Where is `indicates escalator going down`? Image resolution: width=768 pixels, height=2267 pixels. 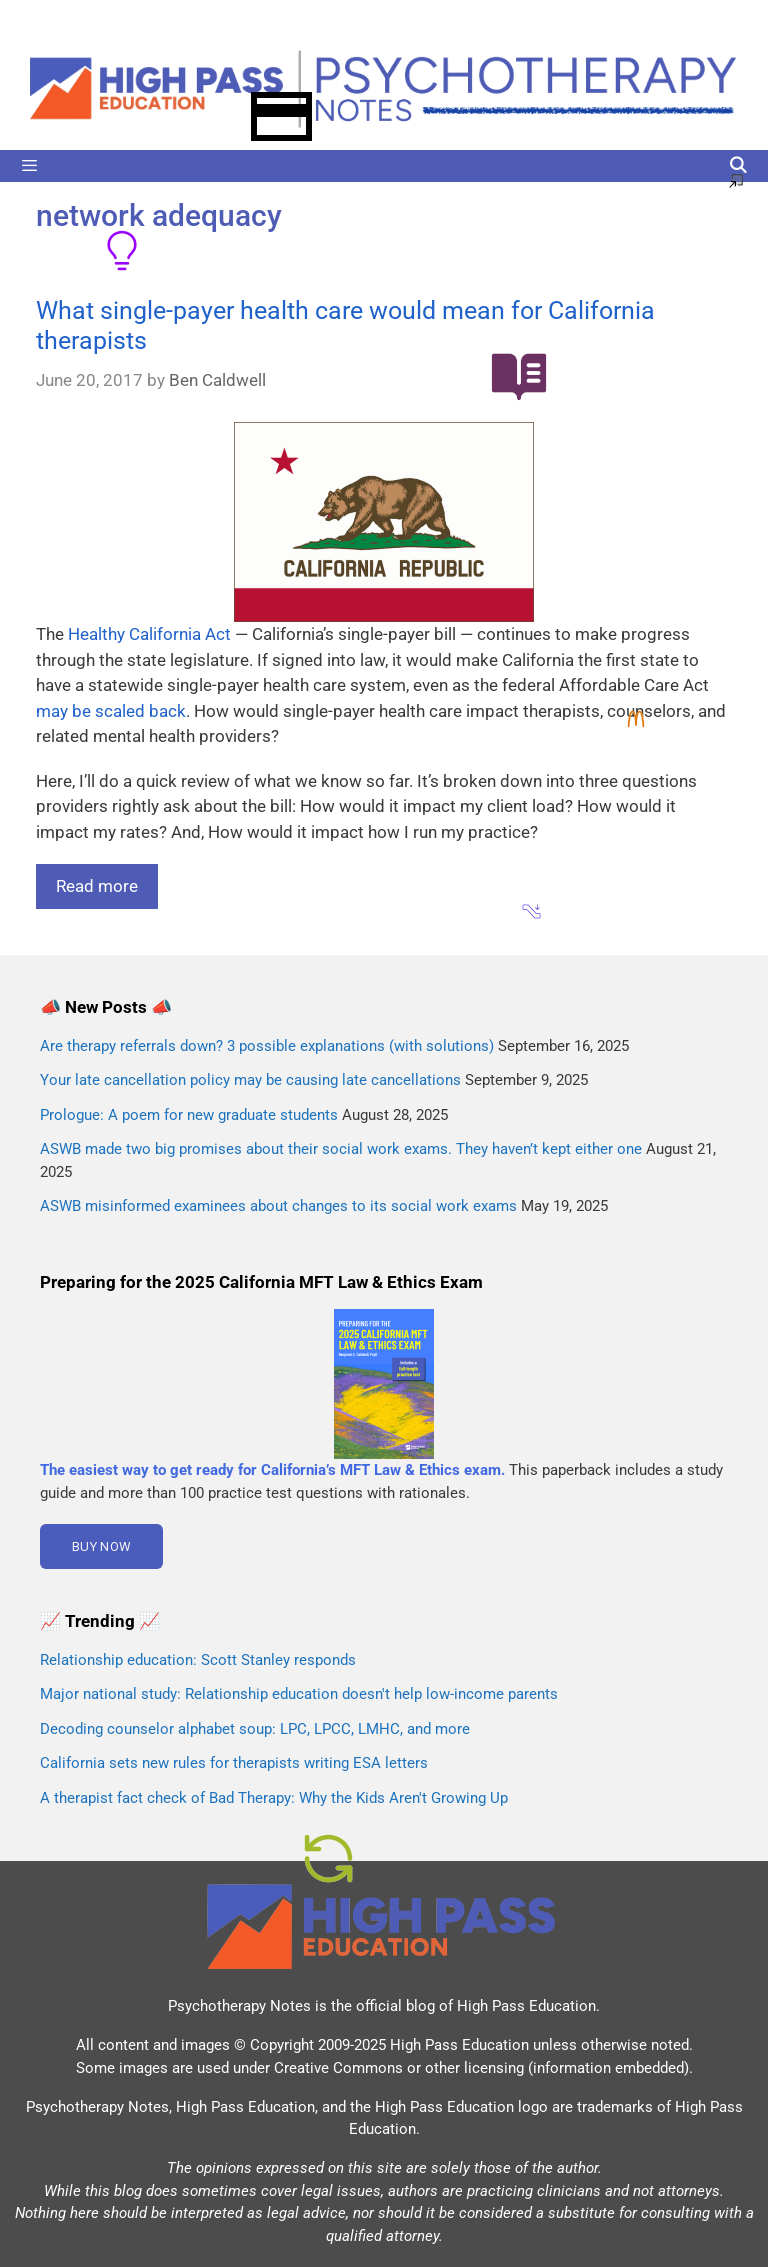
indicates escalator going down is located at coordinates (531, 911).